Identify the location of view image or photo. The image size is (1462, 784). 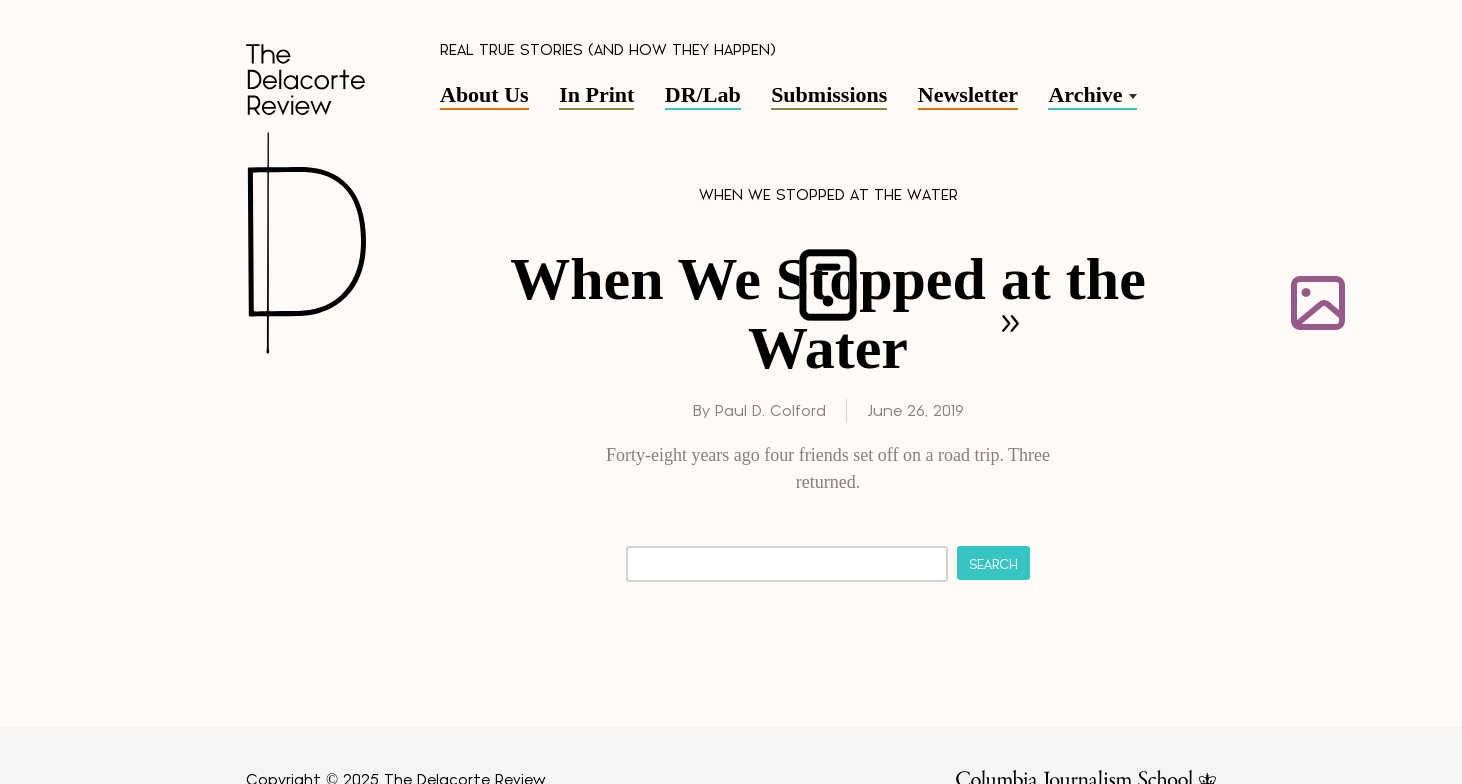
(1318, 303).